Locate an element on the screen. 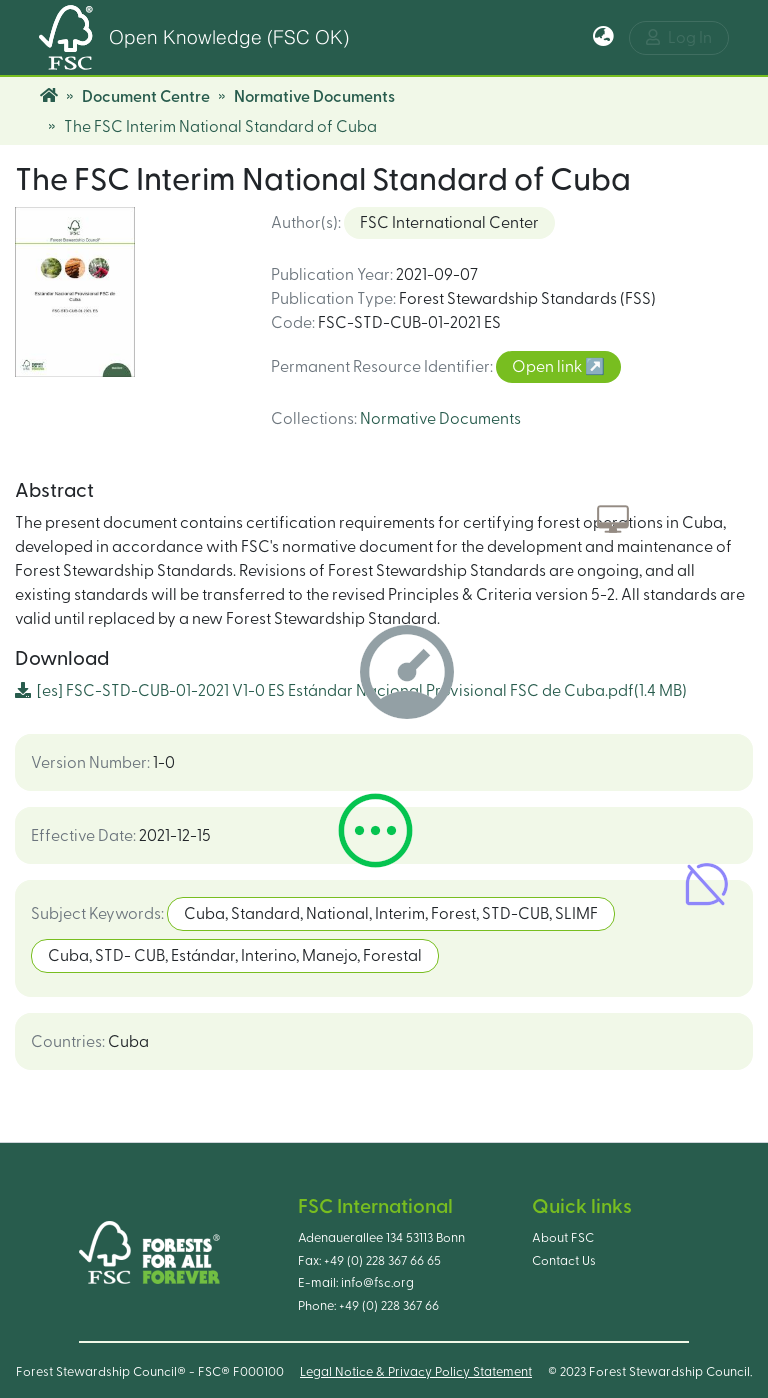 This screenshot has width=768, height=1398. mute or disable chat notifications is located at coordinates (706, 885).